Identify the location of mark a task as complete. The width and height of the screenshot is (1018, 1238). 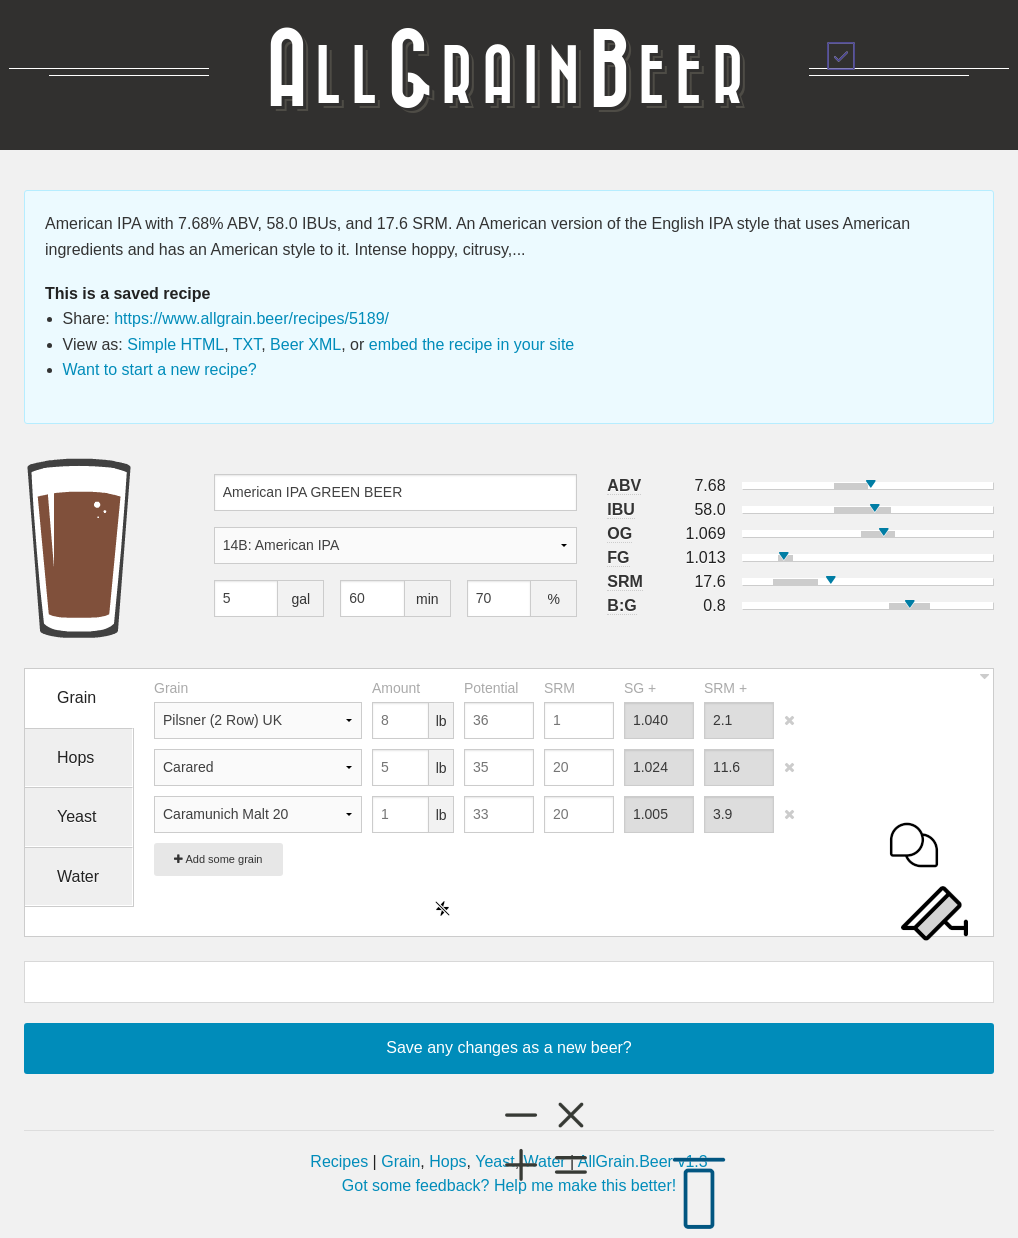
(841, 56).